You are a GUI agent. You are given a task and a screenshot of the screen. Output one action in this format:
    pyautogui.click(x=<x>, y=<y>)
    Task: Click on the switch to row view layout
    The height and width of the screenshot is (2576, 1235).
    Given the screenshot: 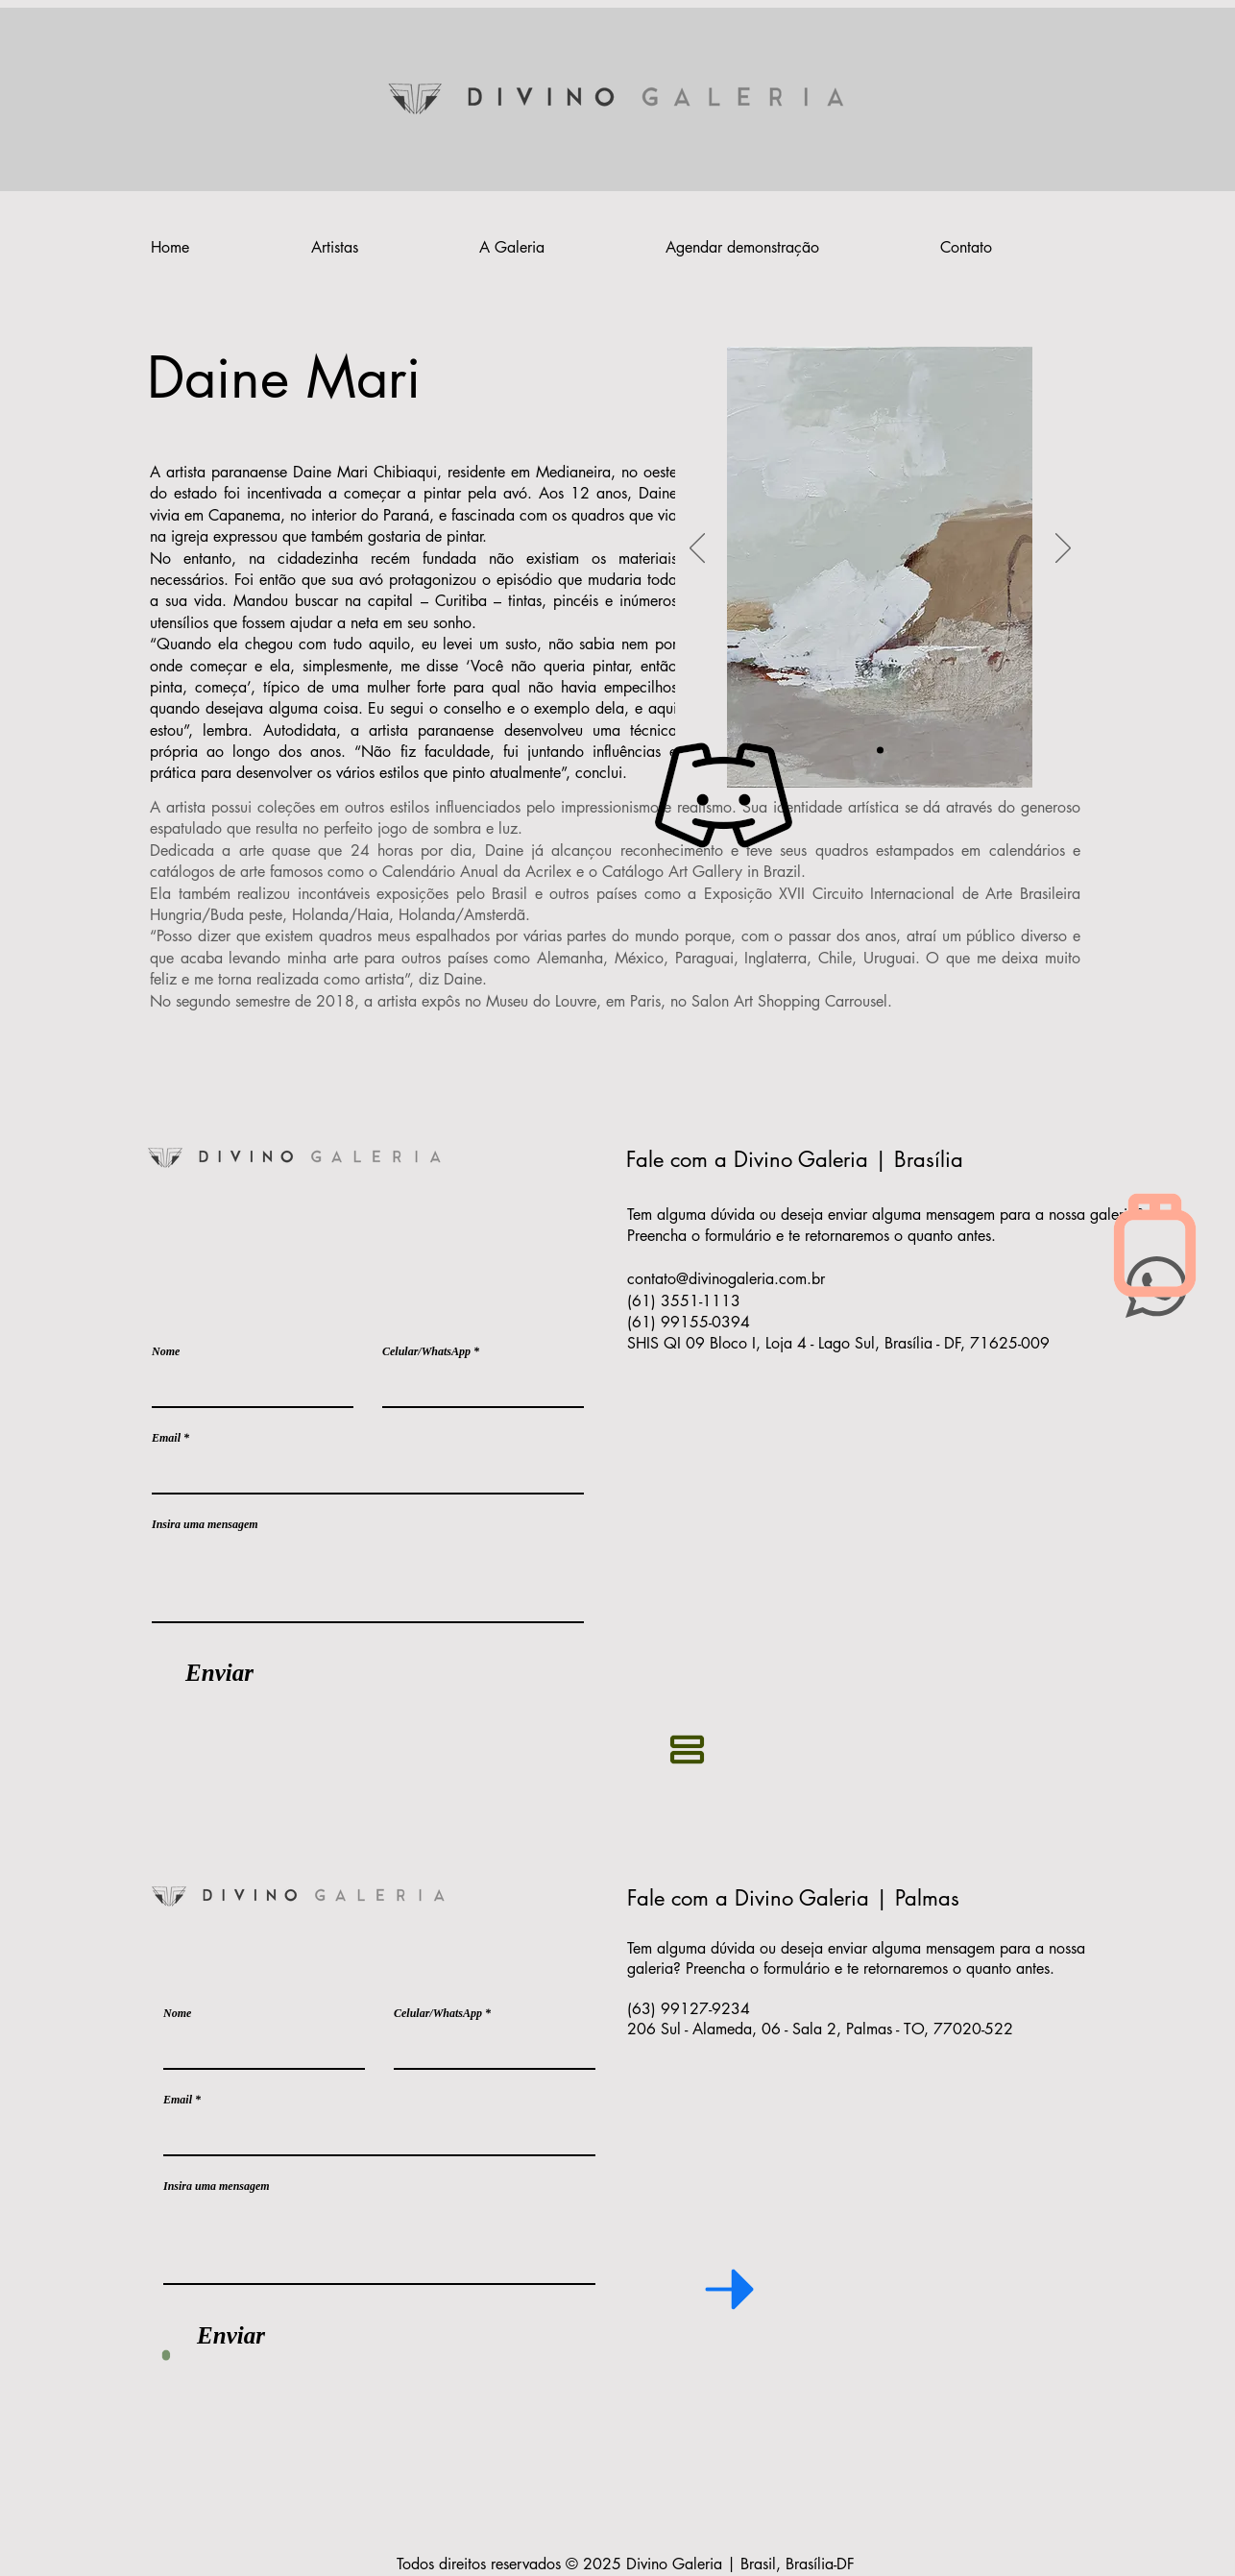 What is the action you would take?
    pyautogui.click(x=687, y=1749)
    